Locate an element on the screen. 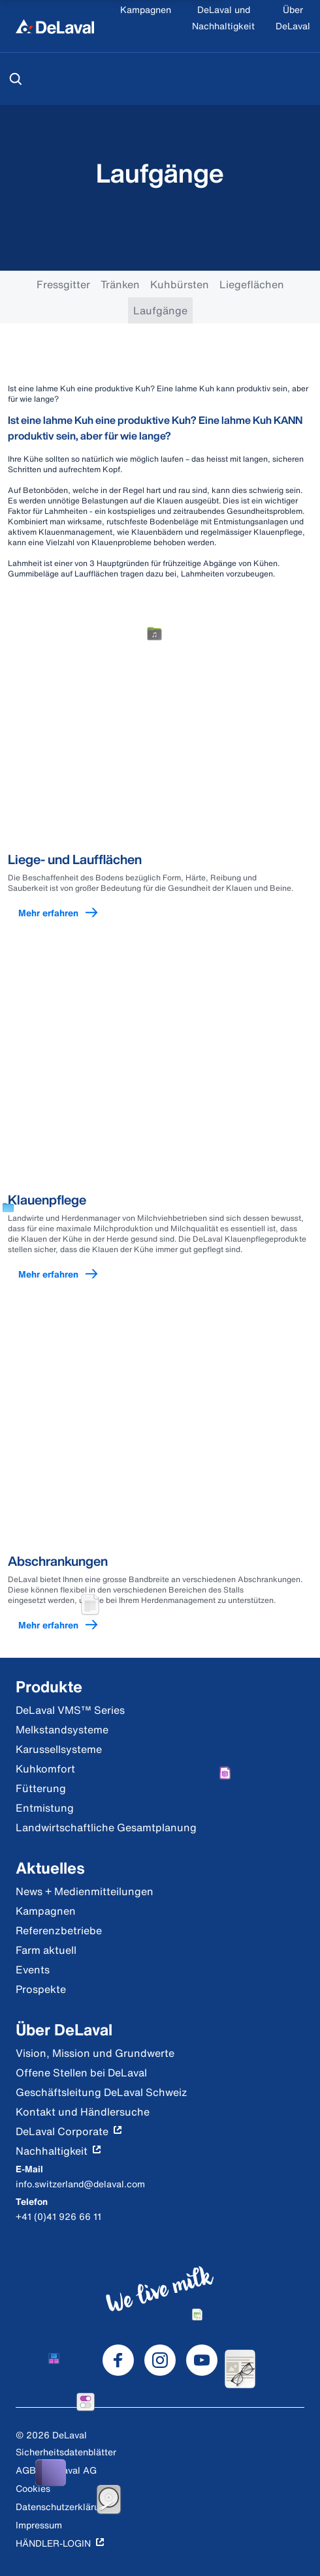 This screenshot has width=320, height=2576. open your music folder is located at coordinates (154, 633).